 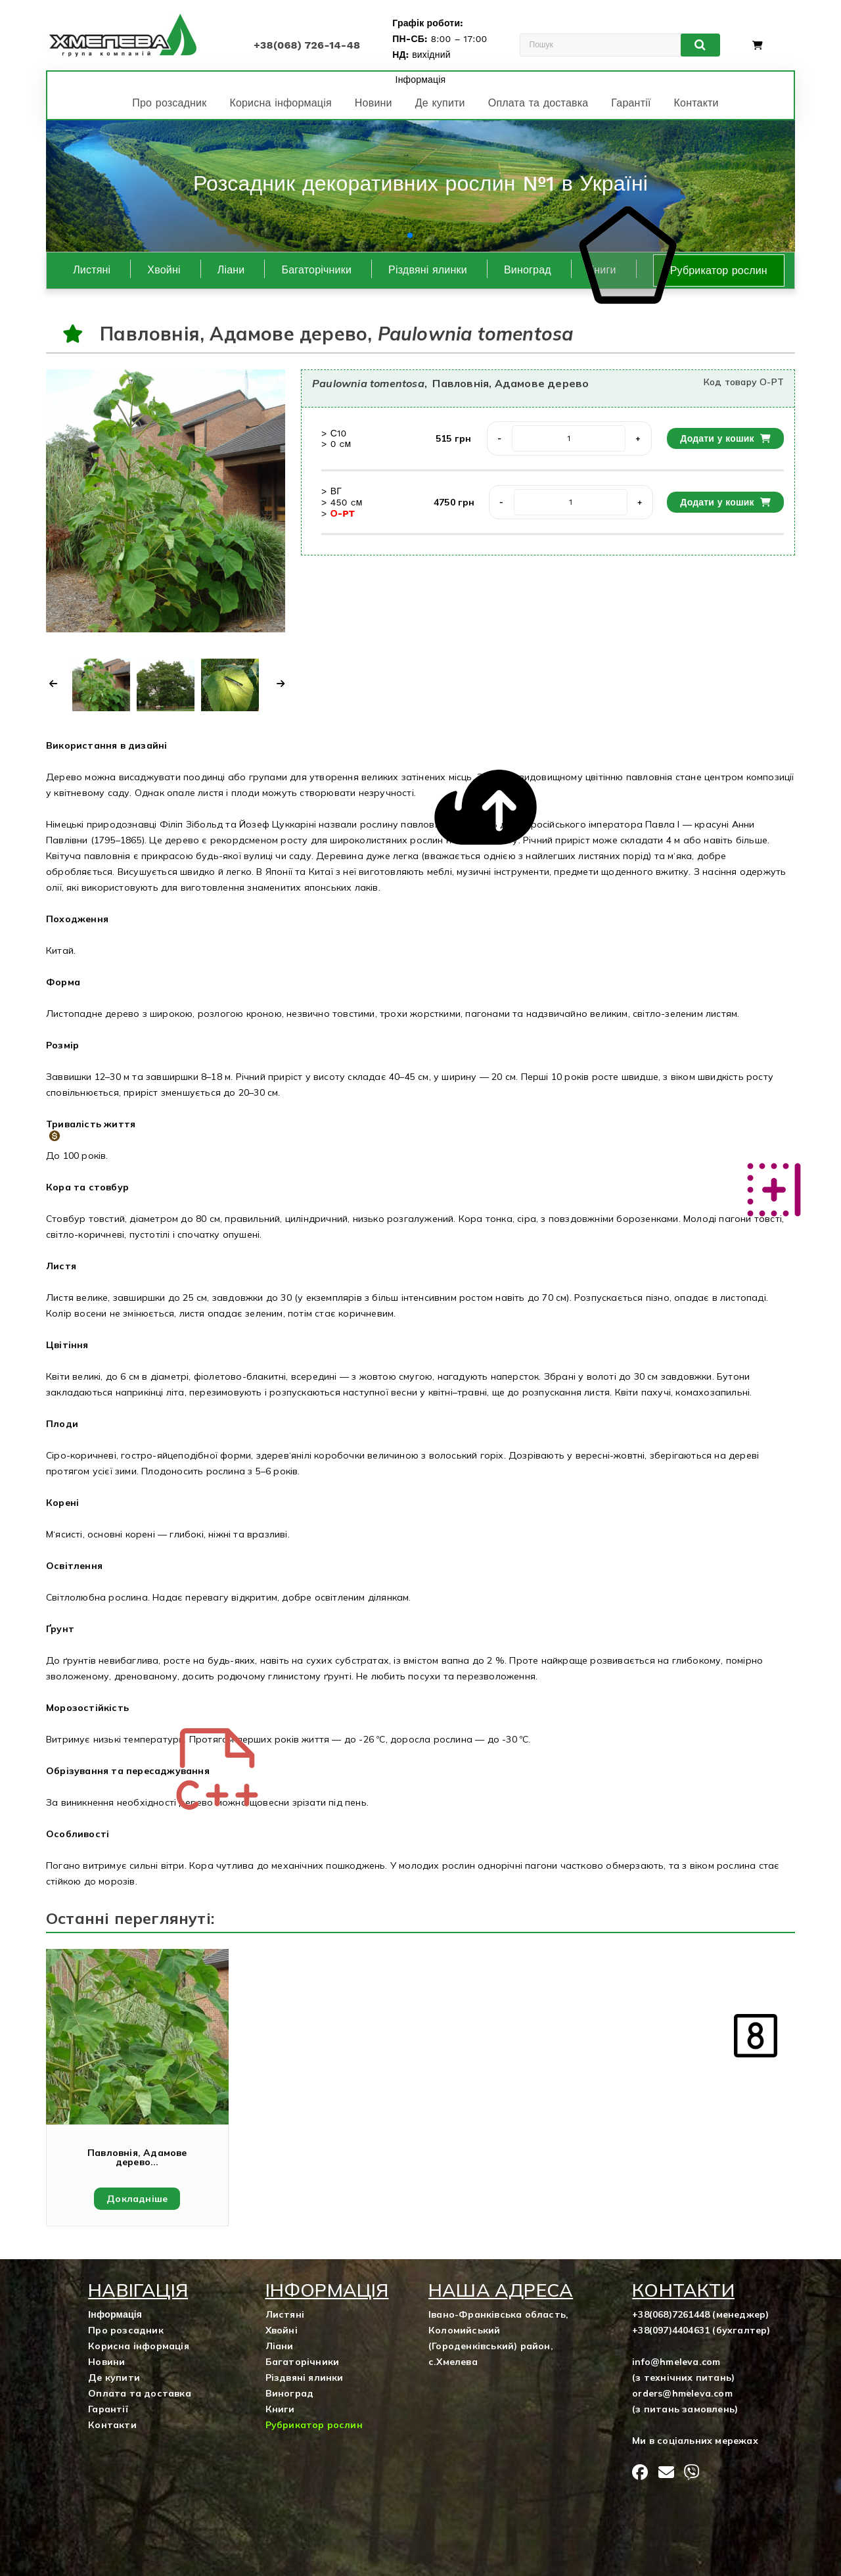 What do you see at coordinates (774, 1190) in the screenshot?
I see `add a right border to selected element` at bounding box center [774, 1190].